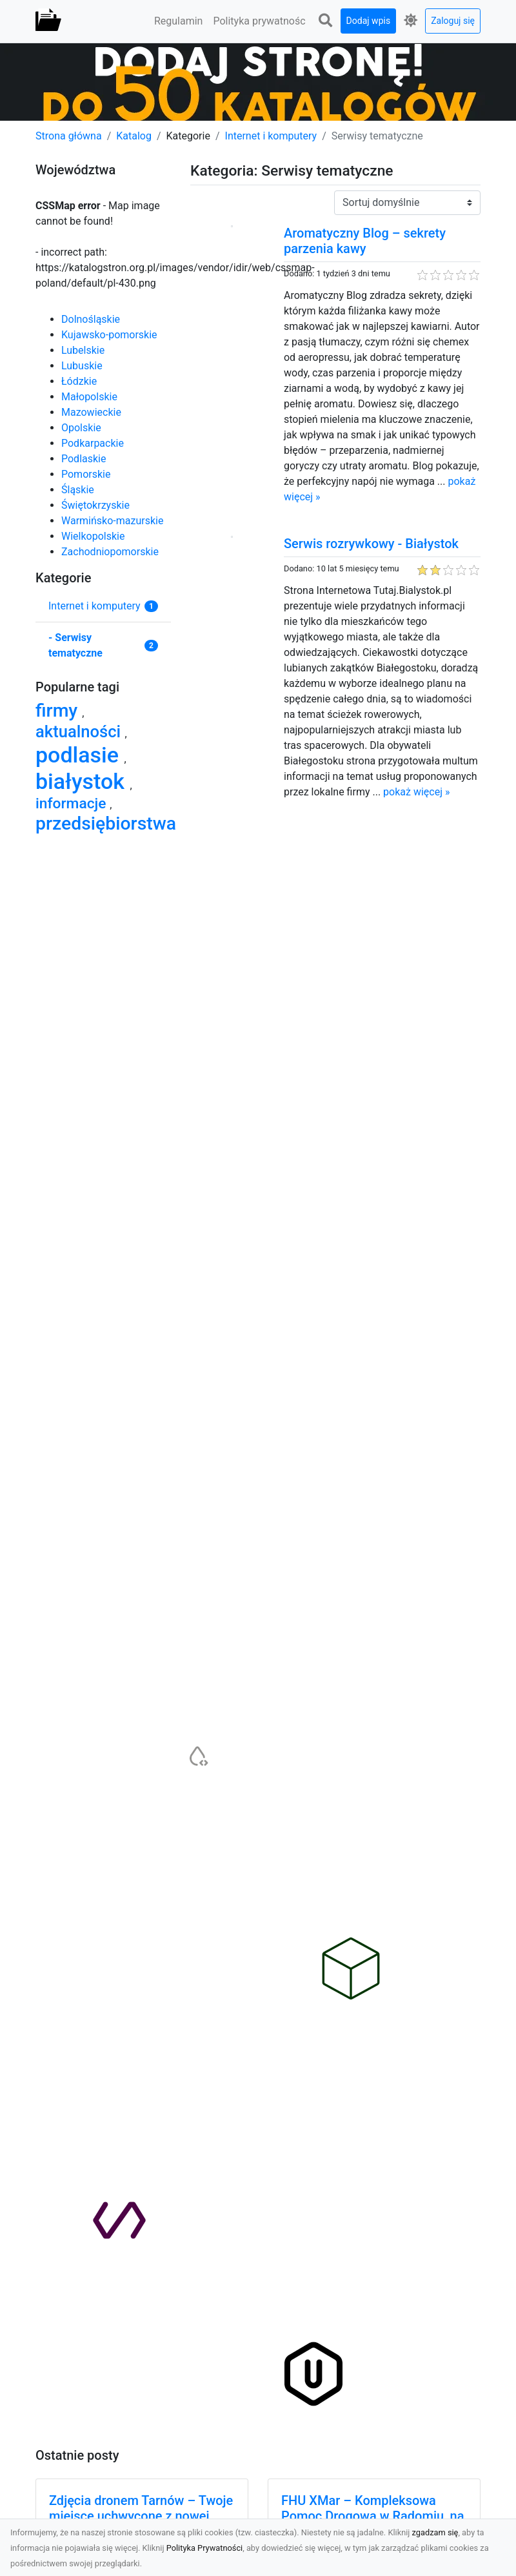 The width and height of the screenshot is (516, 2576). What do you see at coordinates (313, 2374) in the screenshot?
I see `indicates a user or account badge` at bounding box center [313, 2374].